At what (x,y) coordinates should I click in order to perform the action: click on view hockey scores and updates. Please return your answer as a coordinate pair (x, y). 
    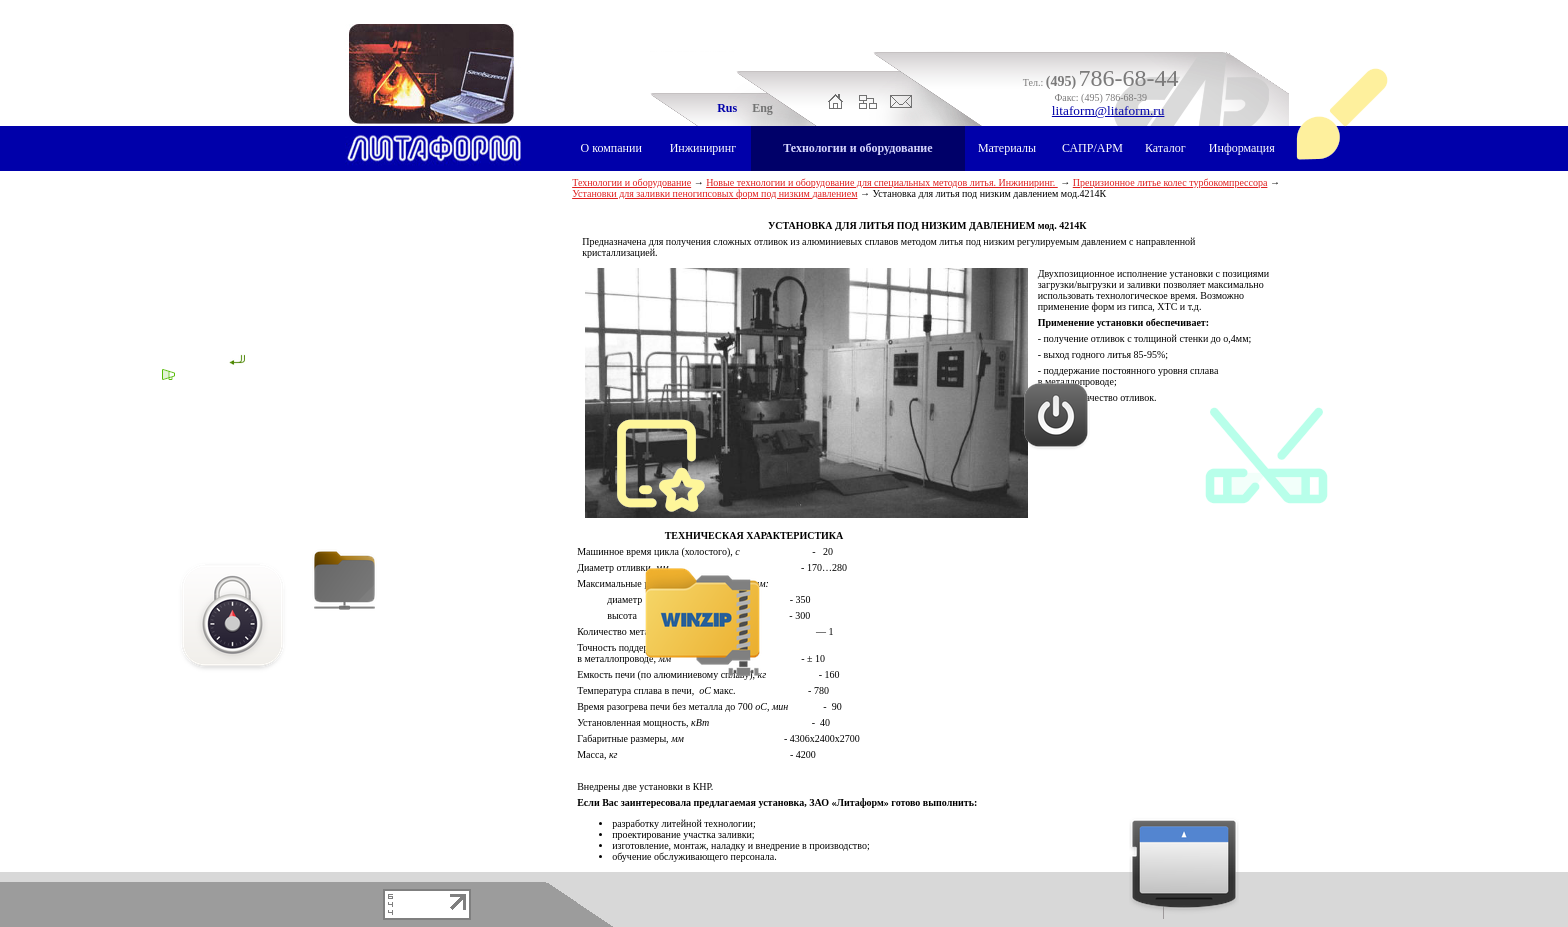
    Looking at the image, I should click on (1266, 455).